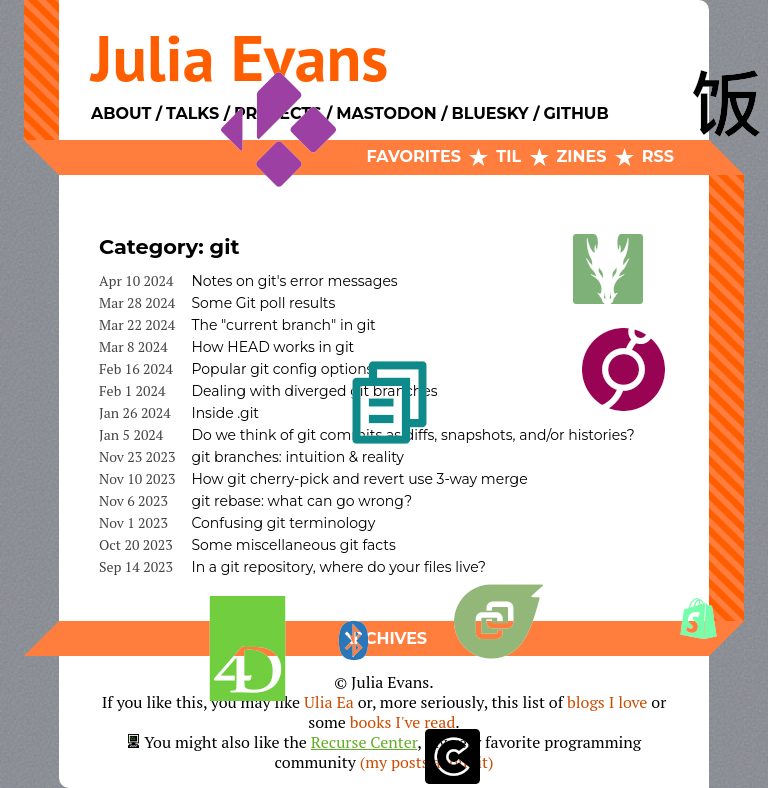 This screenshot has height=788, width=768. I want to click on toggle bluetooth connectivity on or off, so click(353, 640).